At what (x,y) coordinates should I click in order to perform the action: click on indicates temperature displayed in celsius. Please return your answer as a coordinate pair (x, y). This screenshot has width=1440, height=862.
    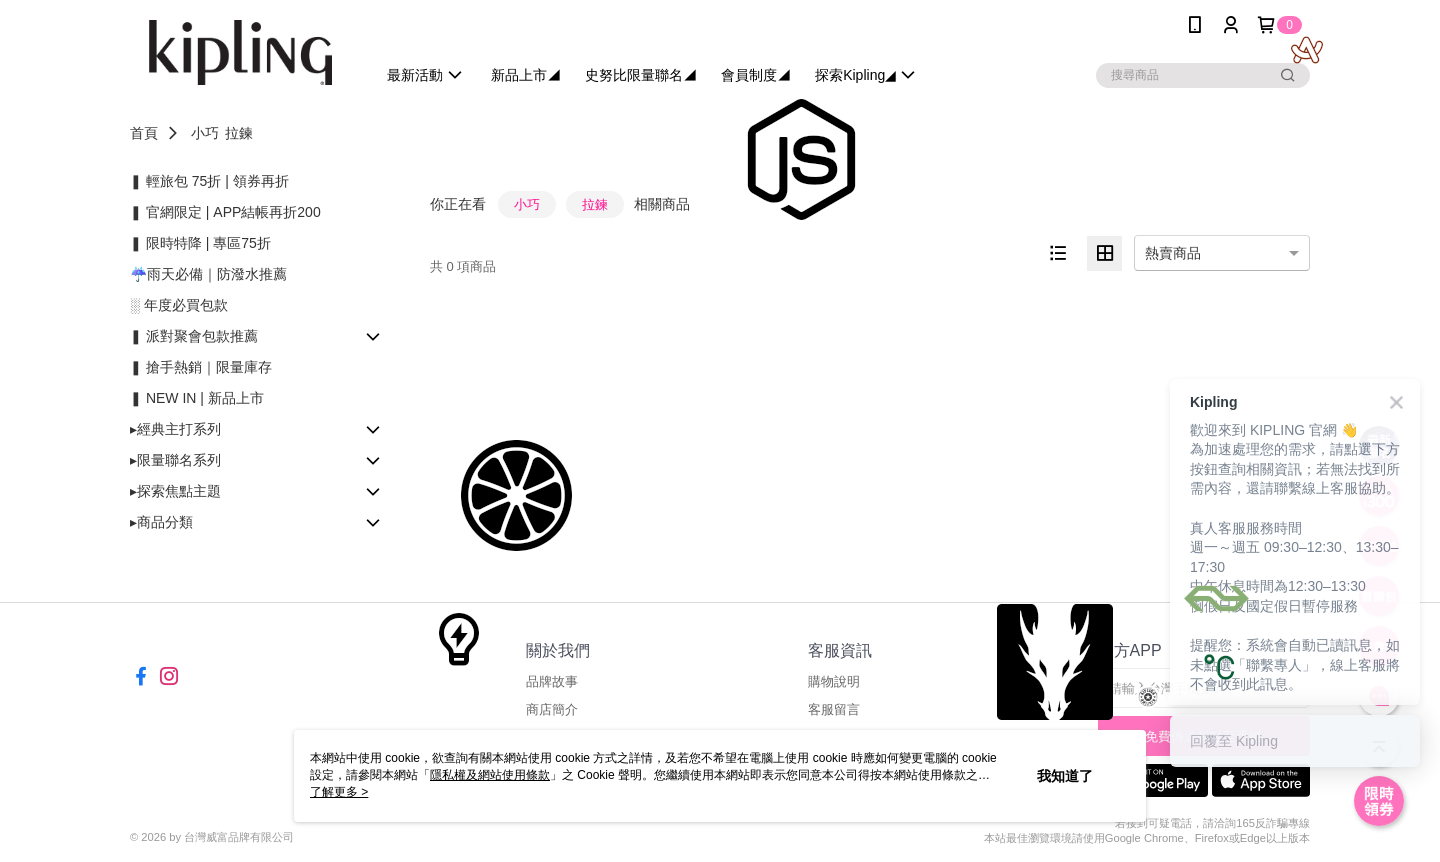
    Looking at the image, I should click on (1220, 667).